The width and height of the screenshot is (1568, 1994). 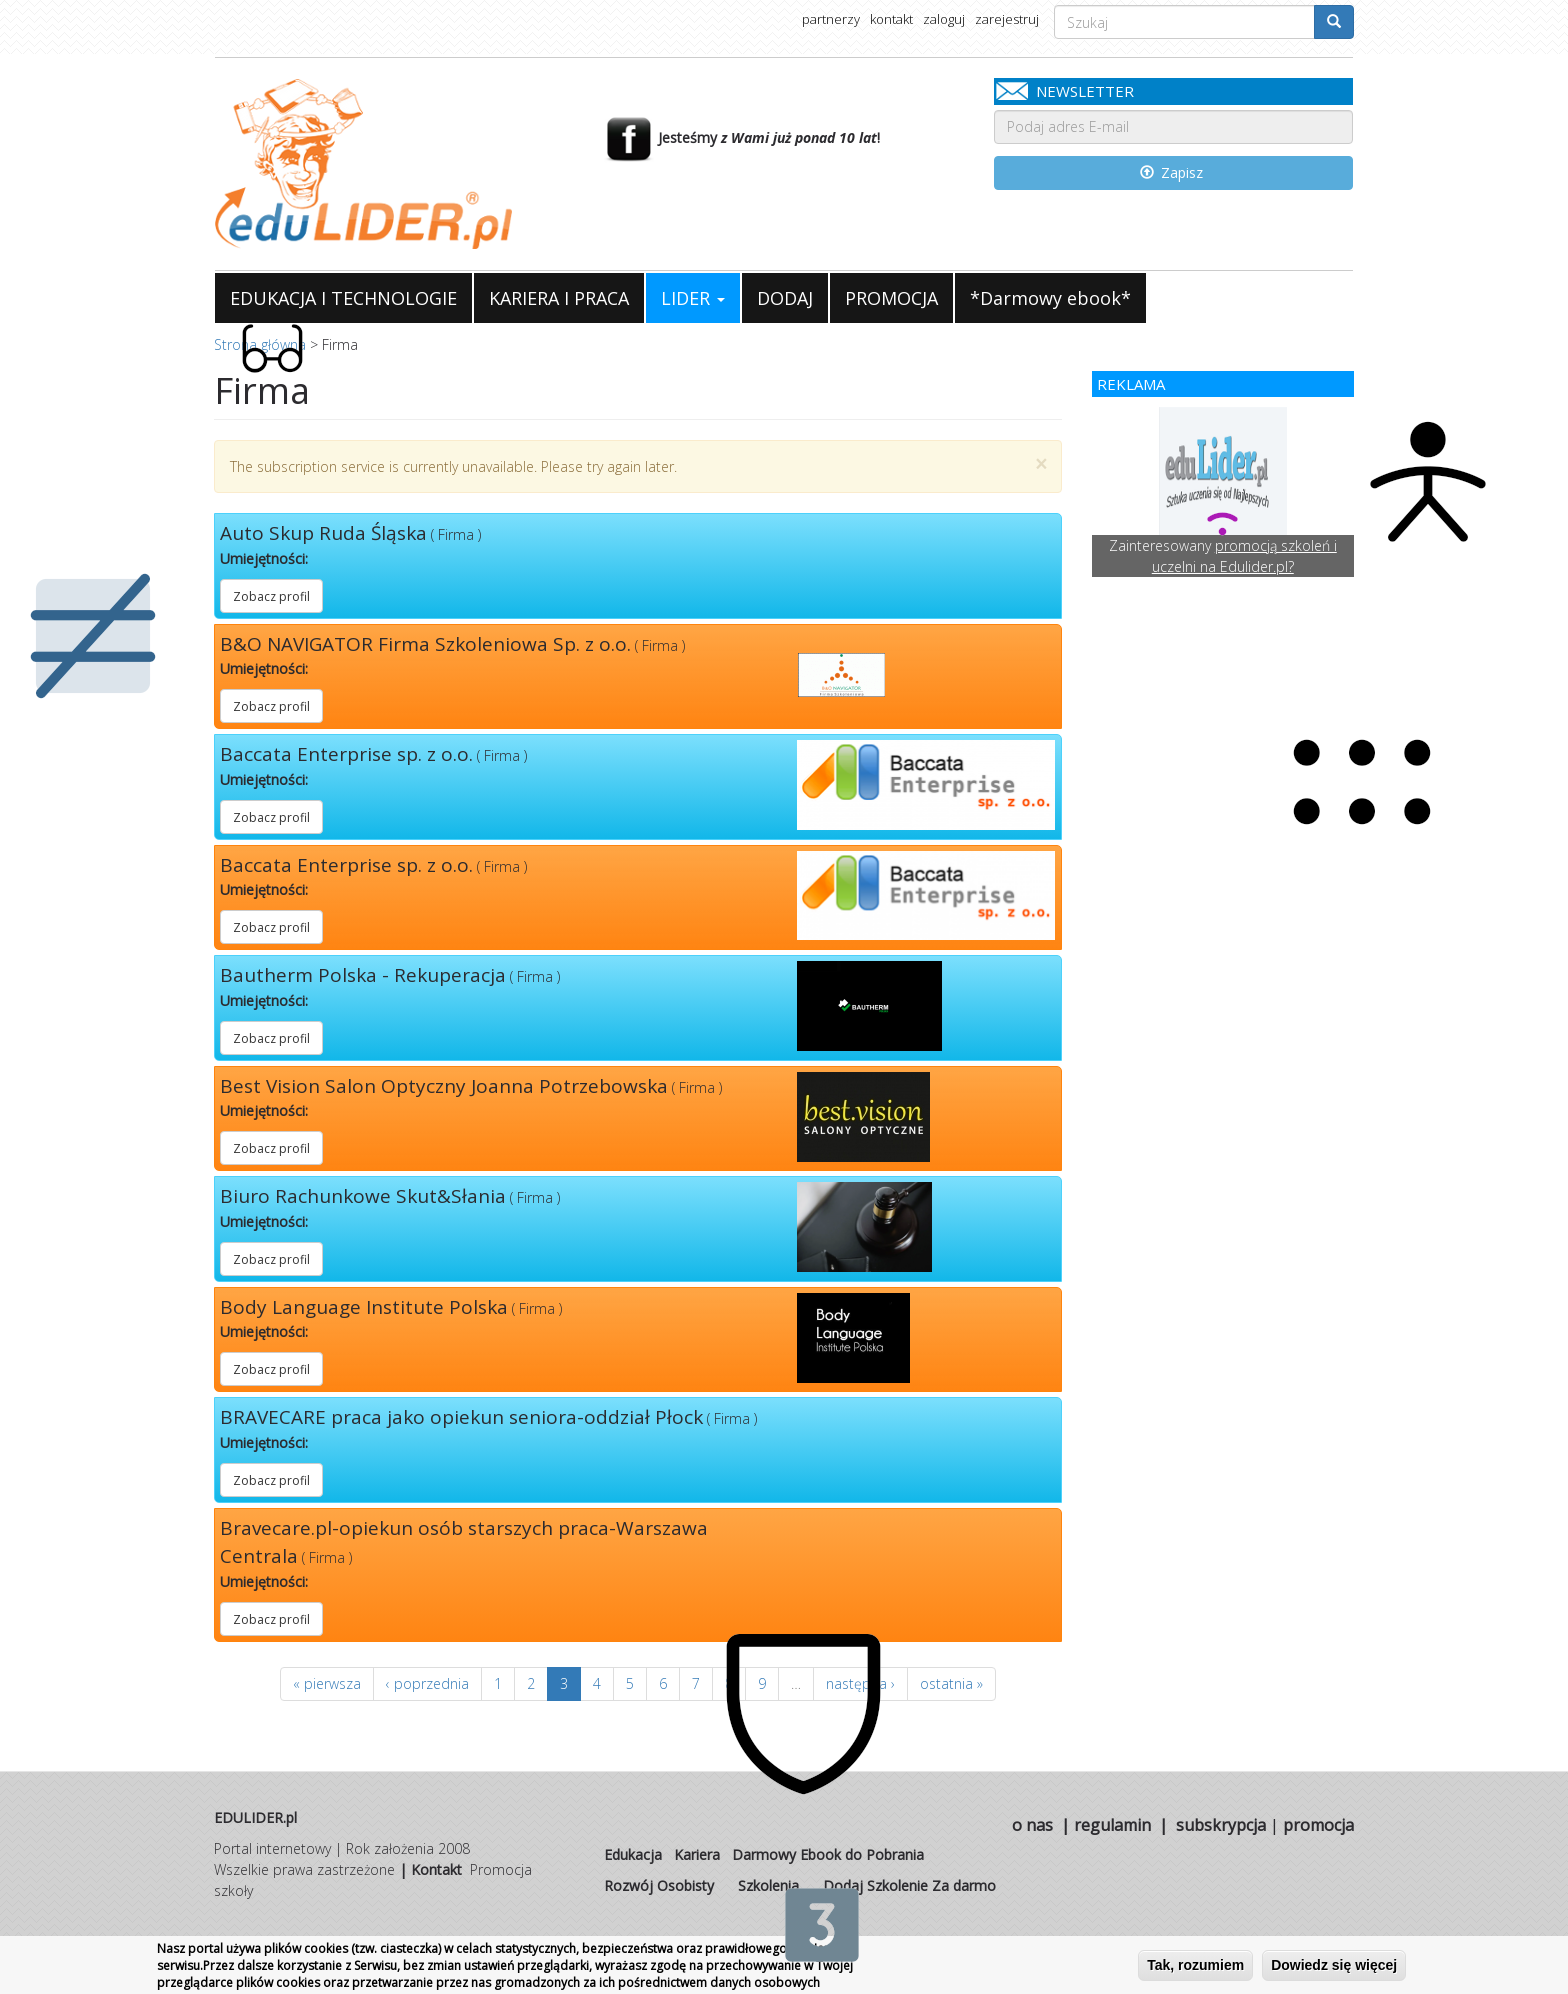 I want to click on drag to reorder or rearrange items, so click(x=1362, y=782).